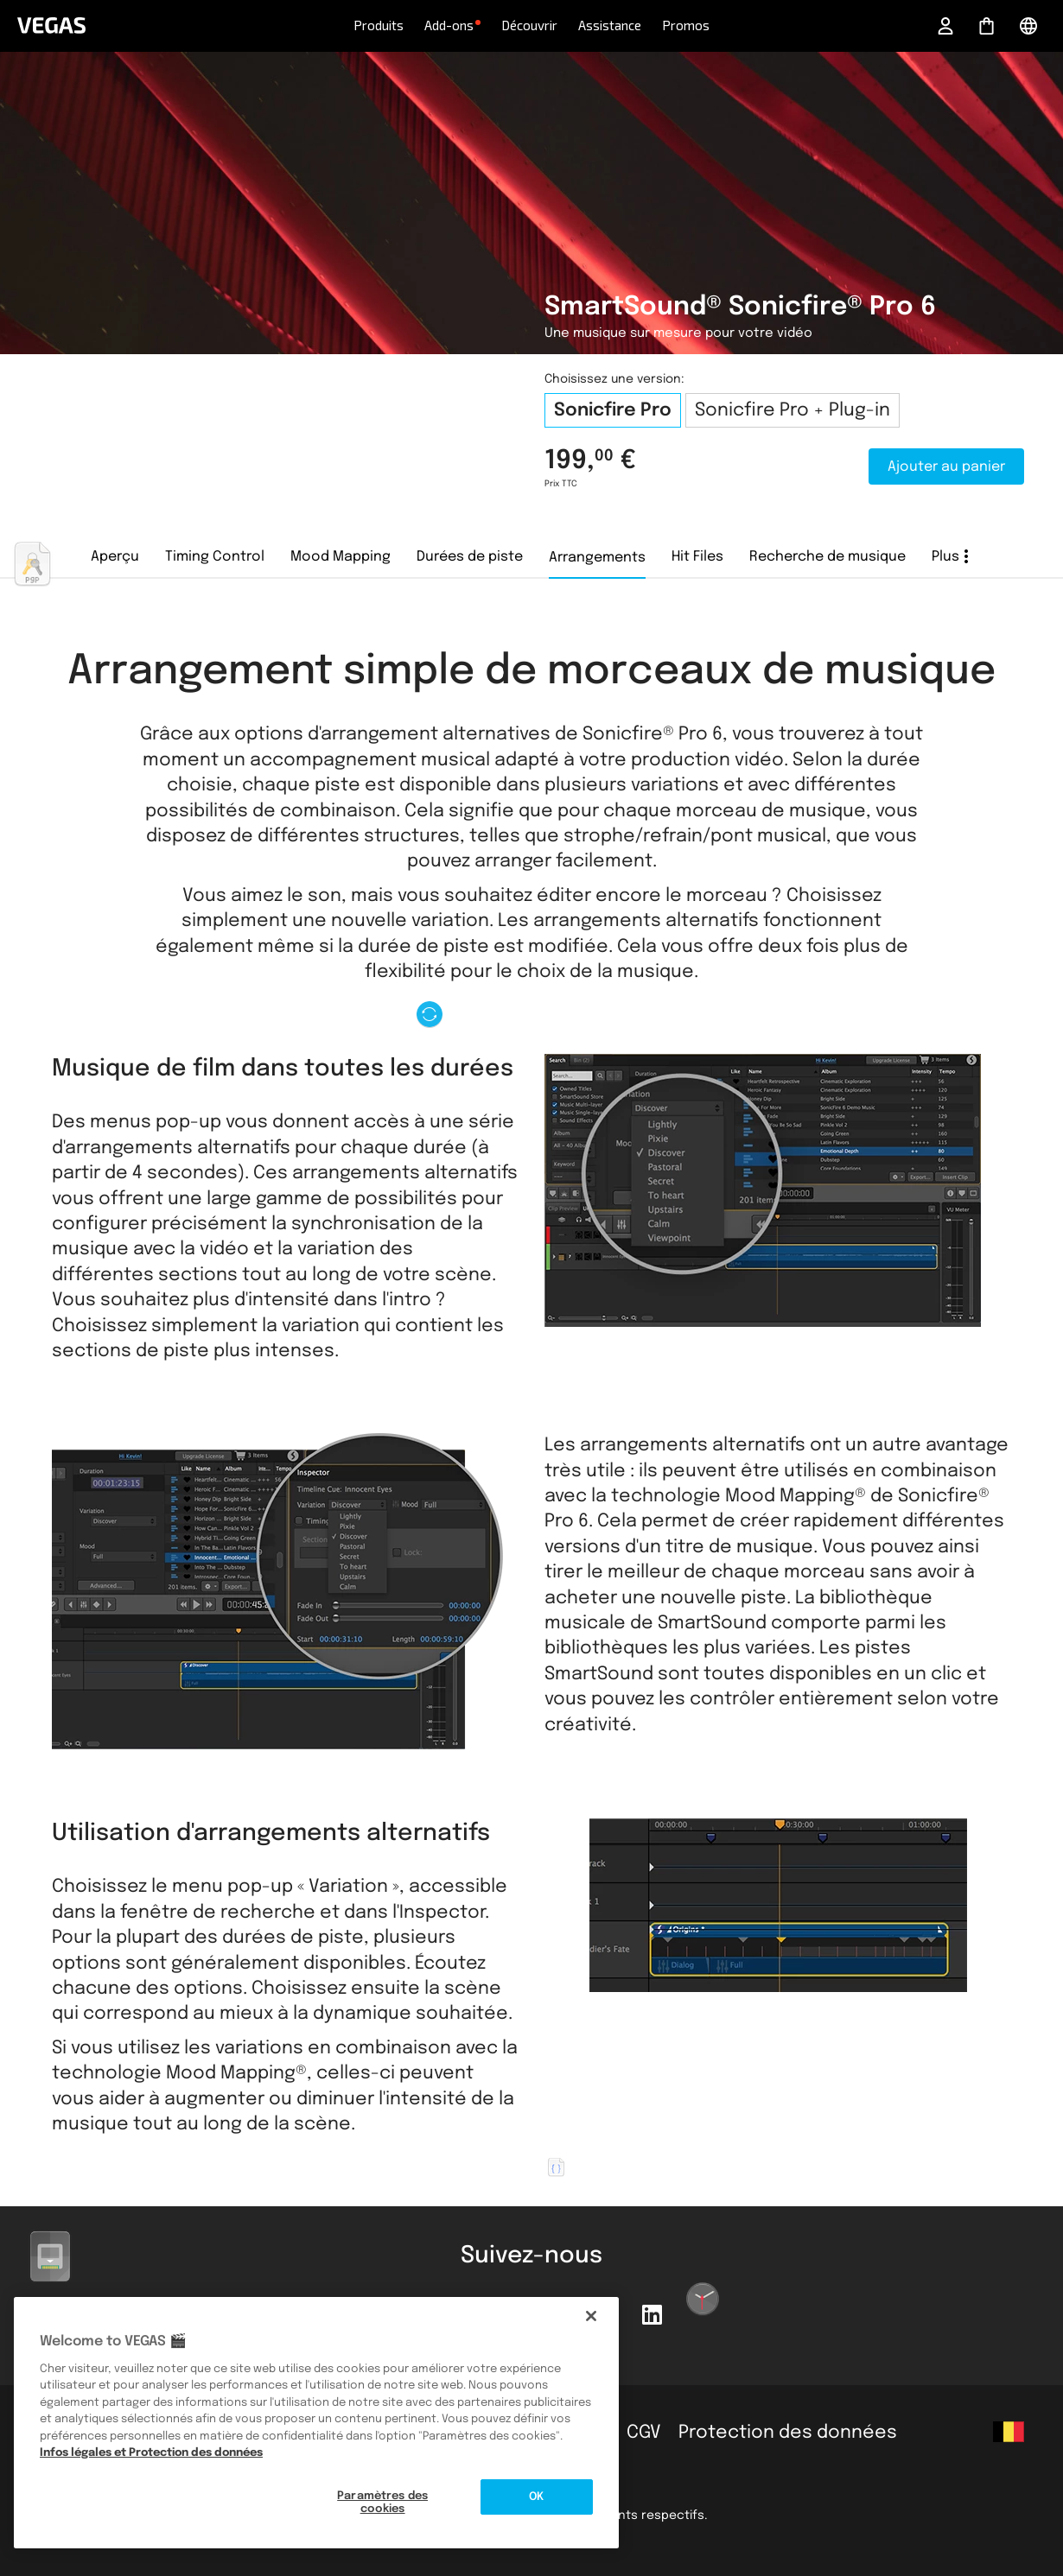 The image size is (1063, 2576). Describe the element at coordinates (430, 1014) in the screenshot. I see `dropbox is currently syncing files` at that location.